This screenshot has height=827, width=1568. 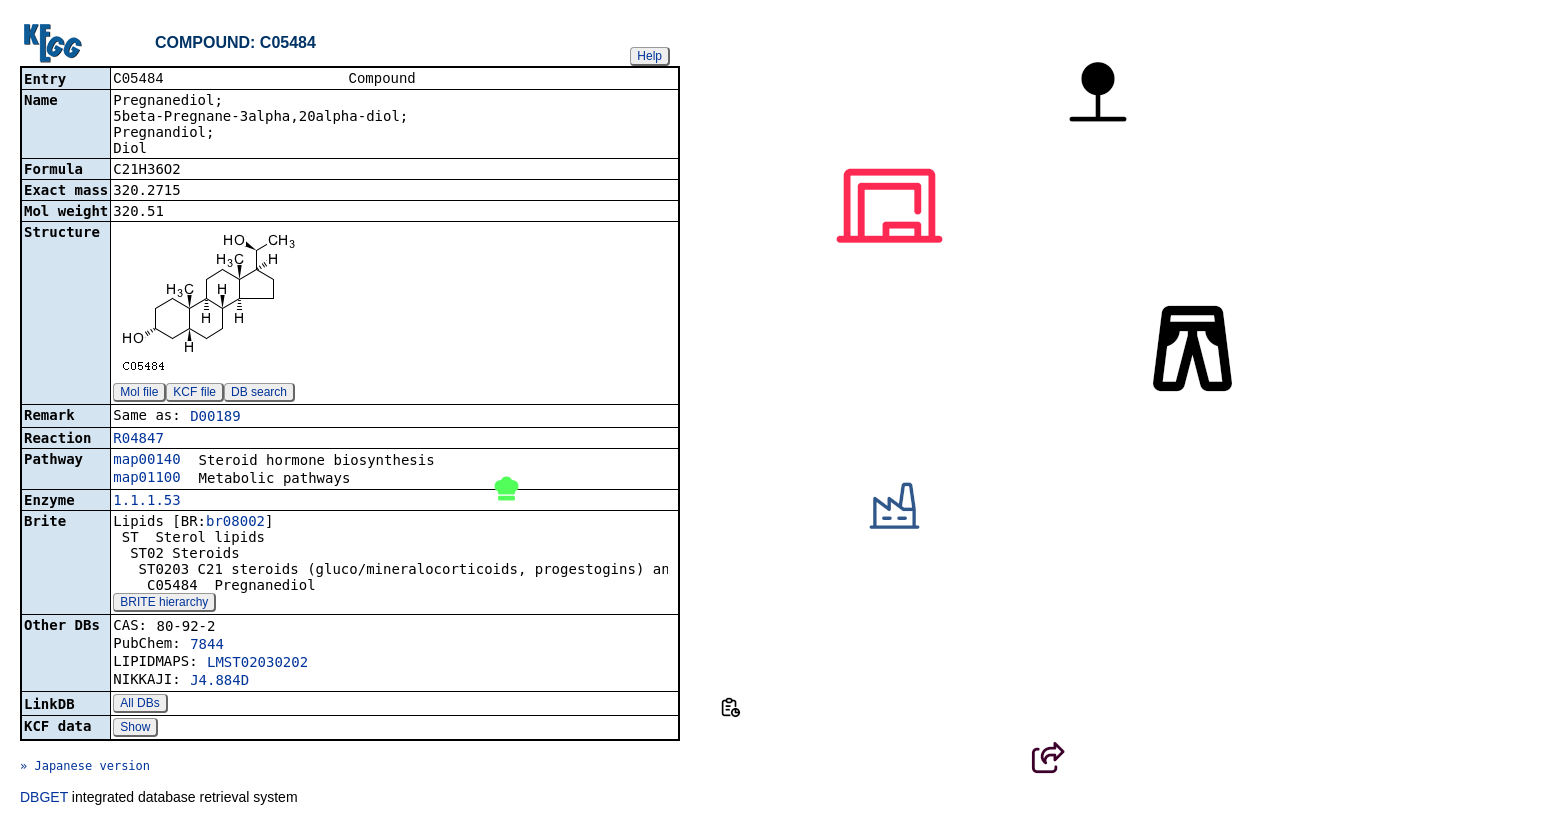 I want to click on view report status or history, so click(x=730, y=707).